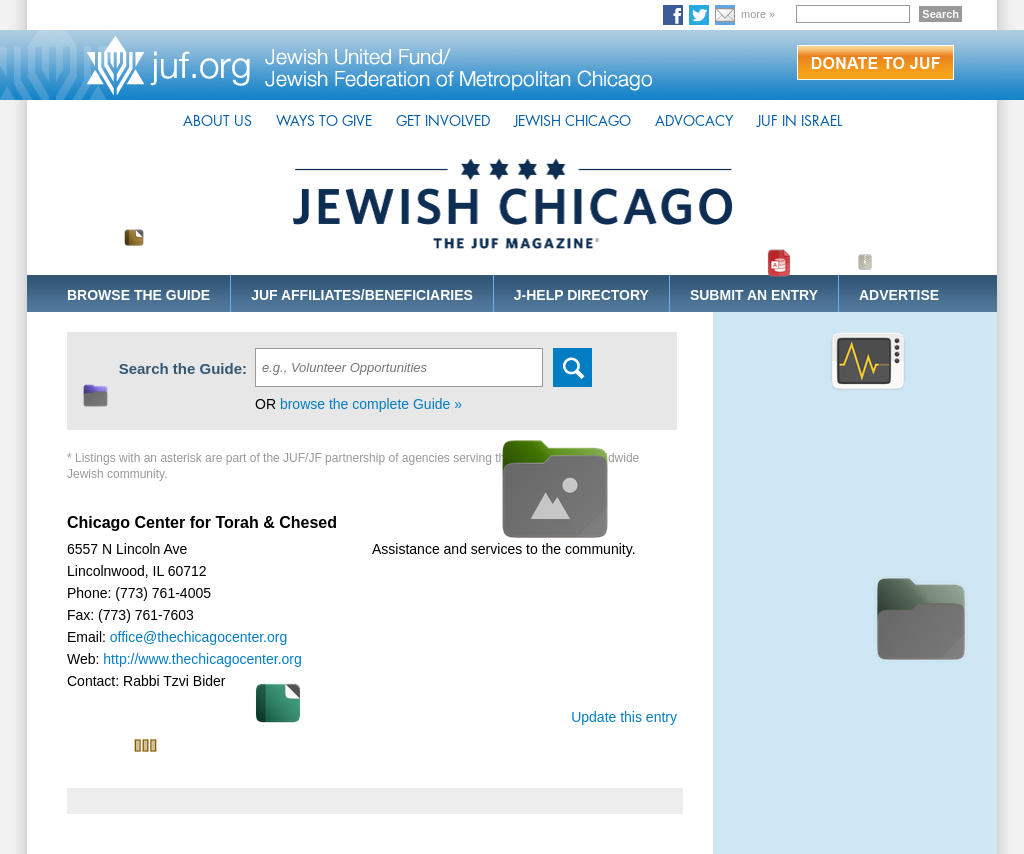  I want to click on open pictures folder, so click(555, 489).